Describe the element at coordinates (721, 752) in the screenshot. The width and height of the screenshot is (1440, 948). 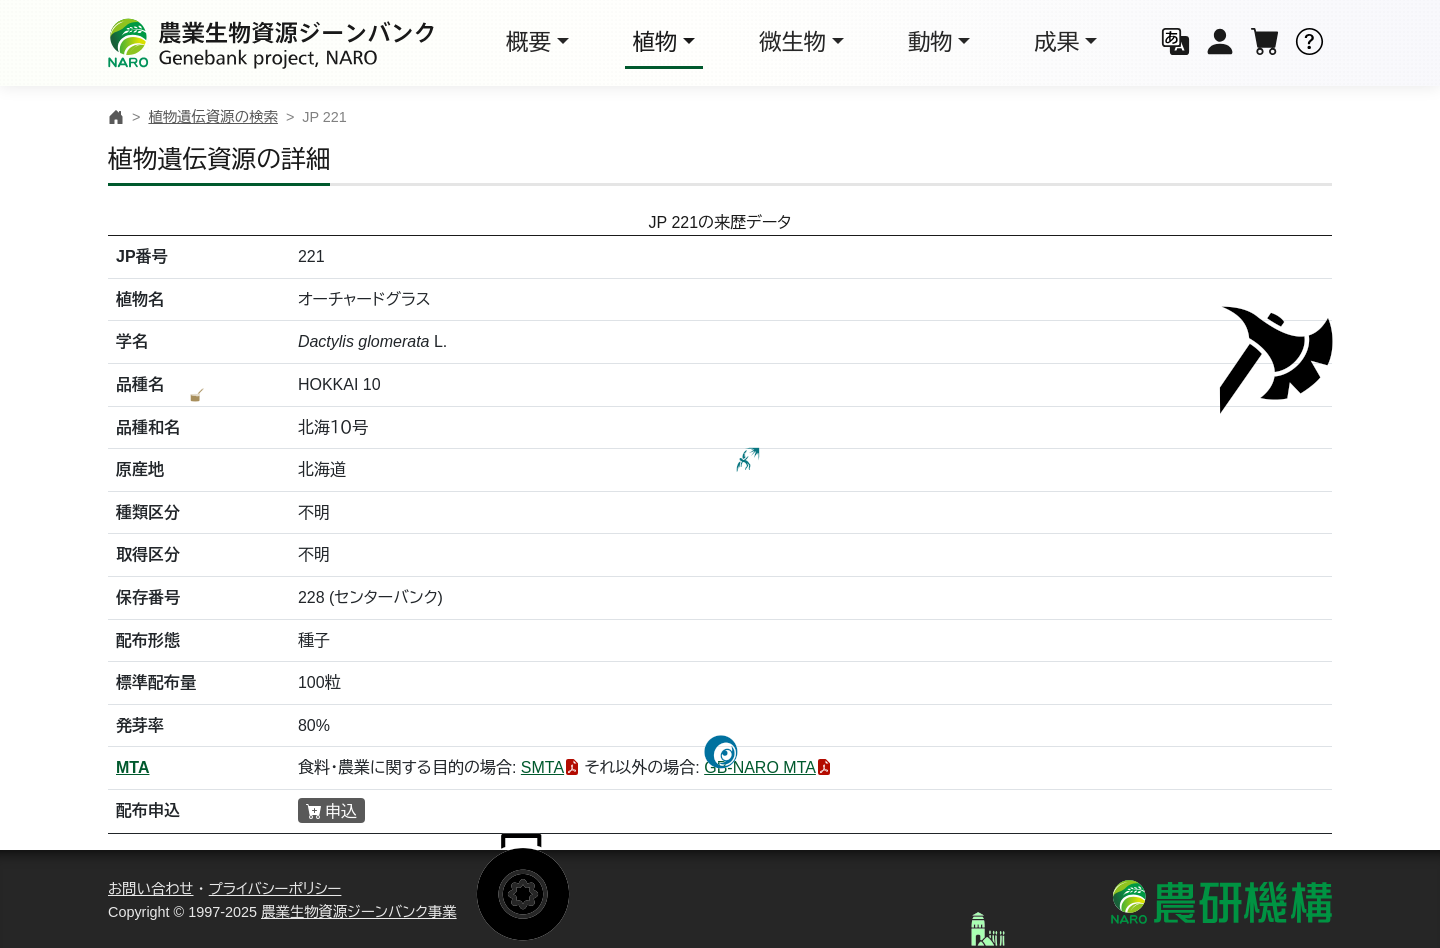
I see `toggle visibility or show/hide content` at that location.